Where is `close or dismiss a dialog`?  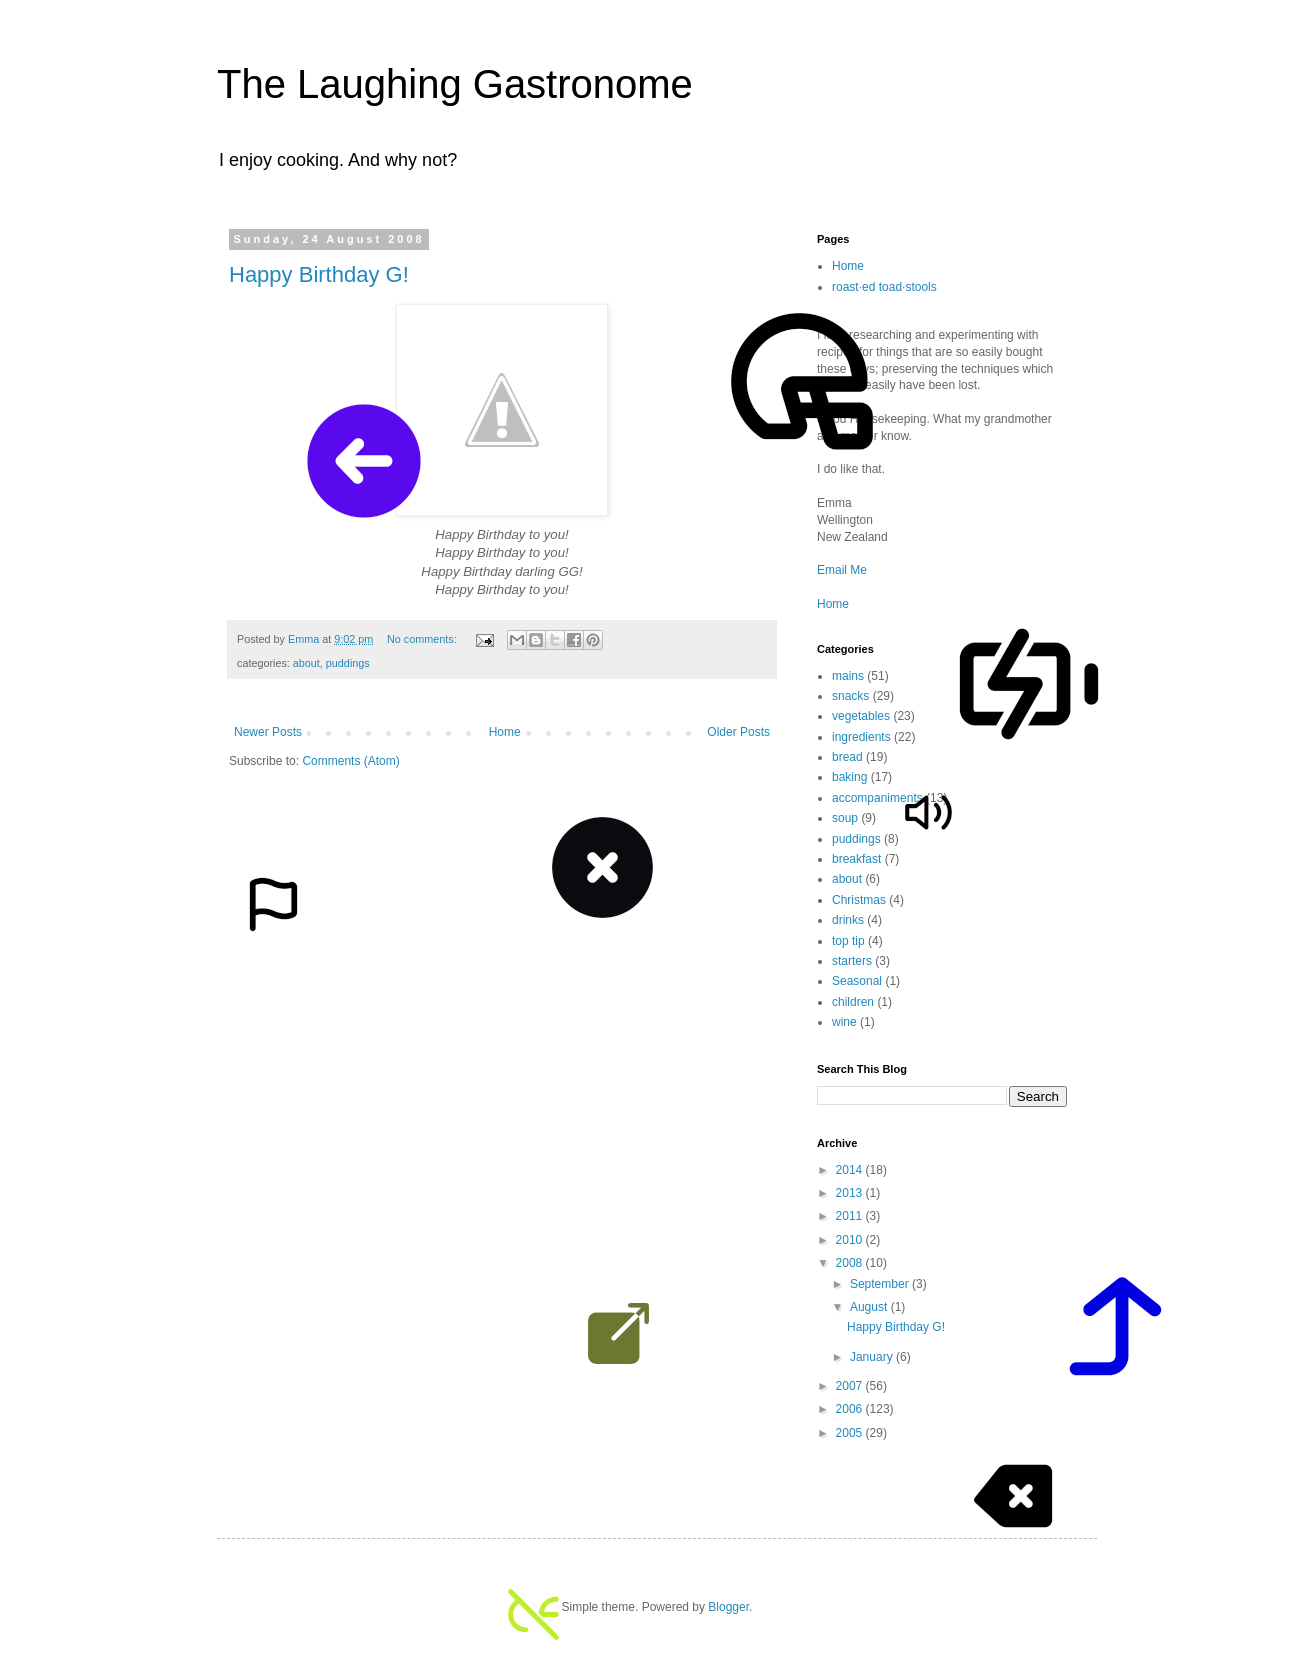 close or dismiss a dialog is located at coordinates (602, 867).